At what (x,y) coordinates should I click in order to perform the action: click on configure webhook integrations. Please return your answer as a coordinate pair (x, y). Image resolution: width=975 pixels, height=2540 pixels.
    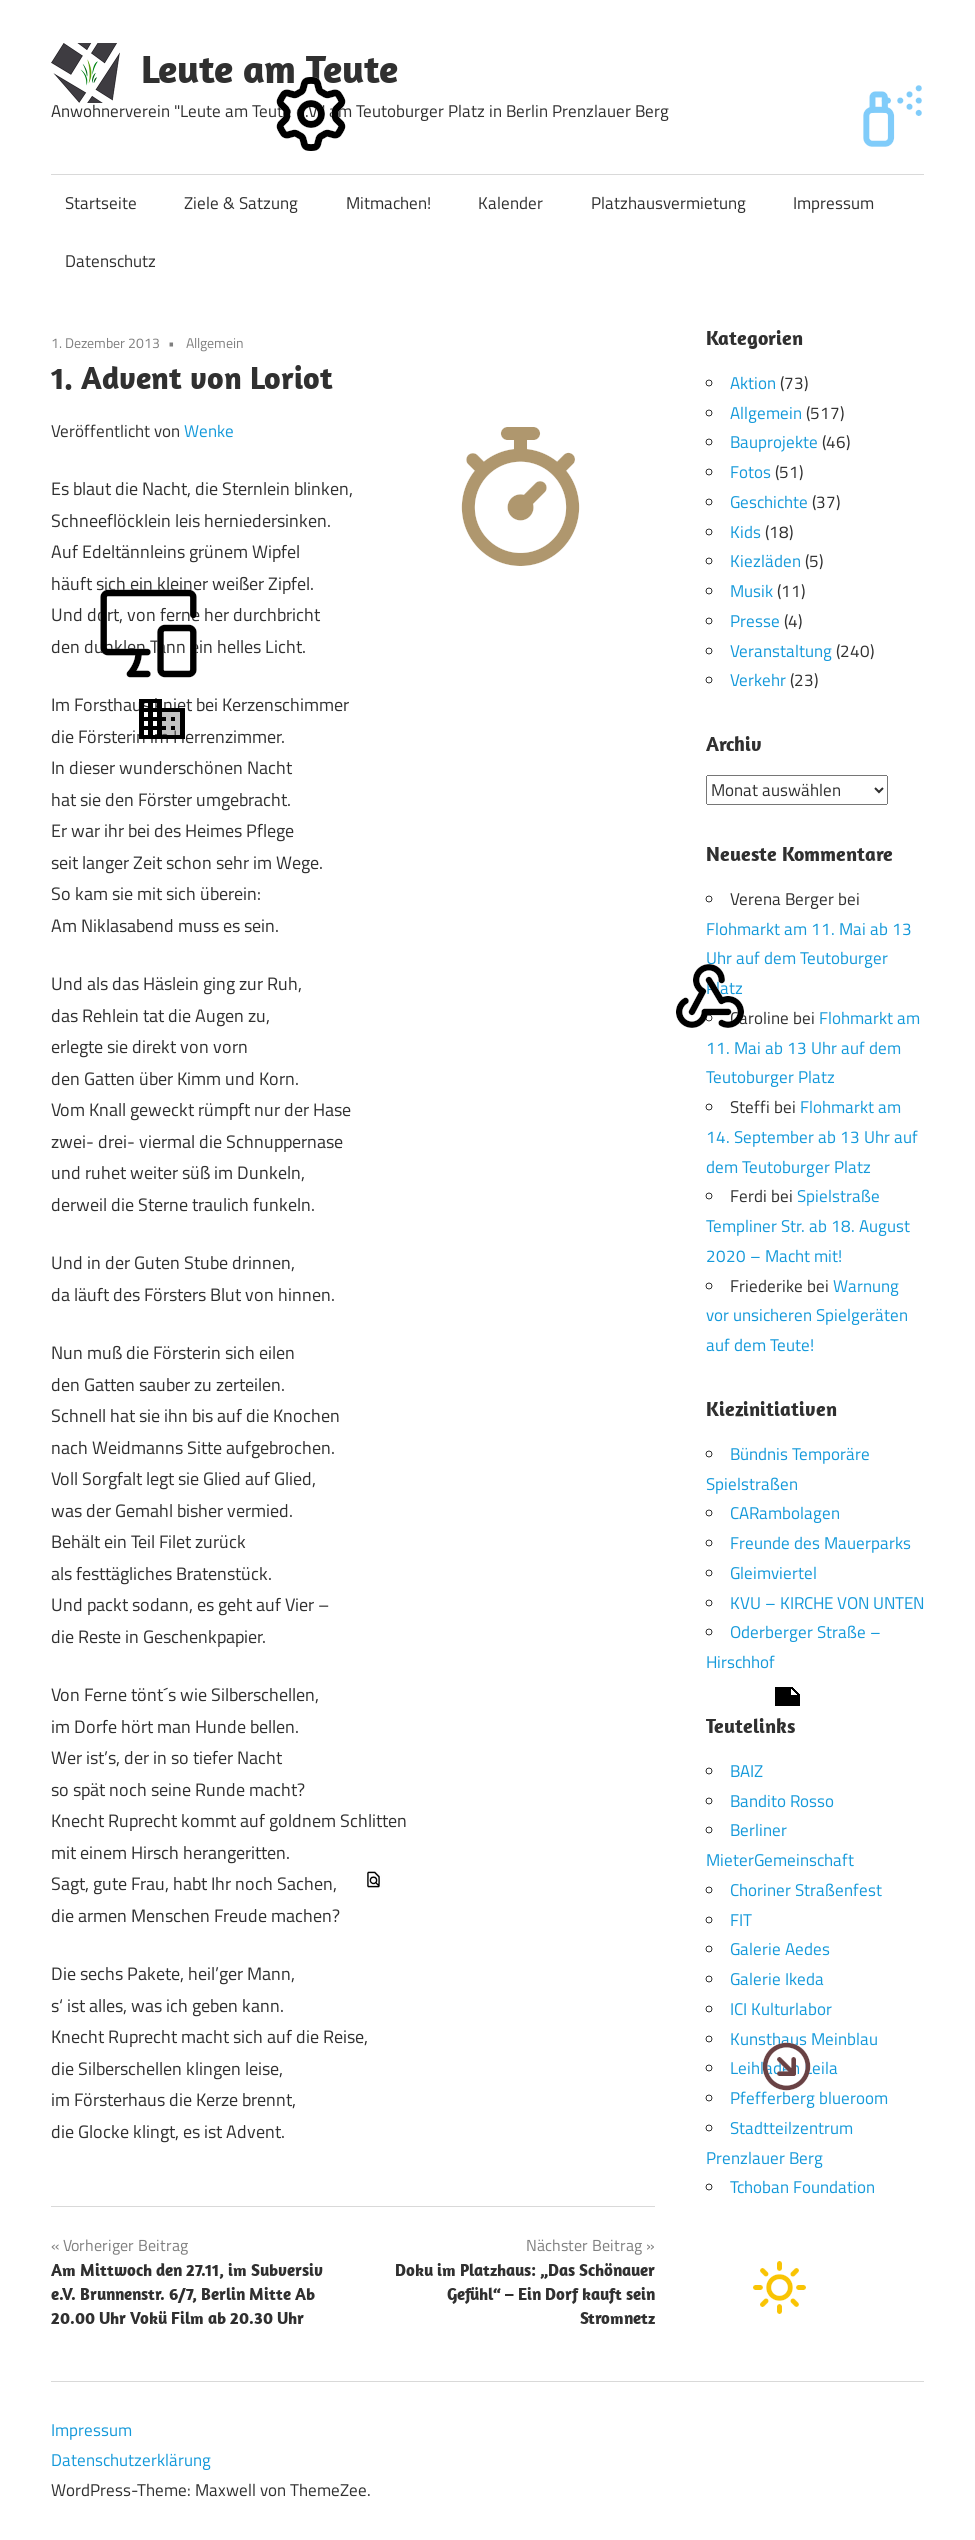
    Looking at the image, I should click on (710, 996).